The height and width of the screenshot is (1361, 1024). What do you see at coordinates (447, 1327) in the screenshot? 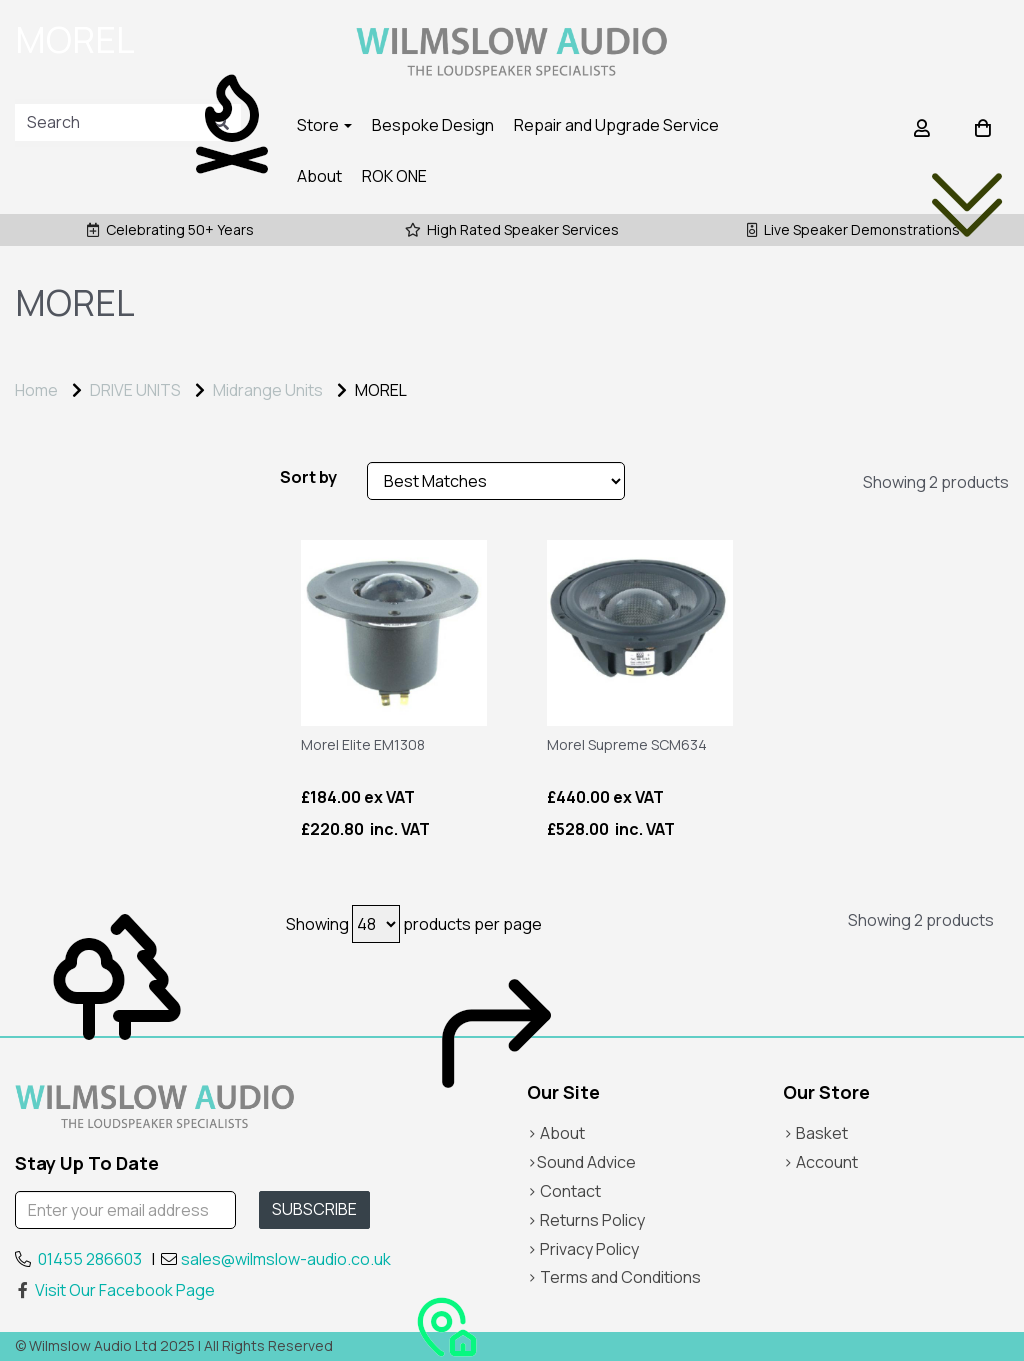
I see `view home location on map` at bounding box center [447, 1327].